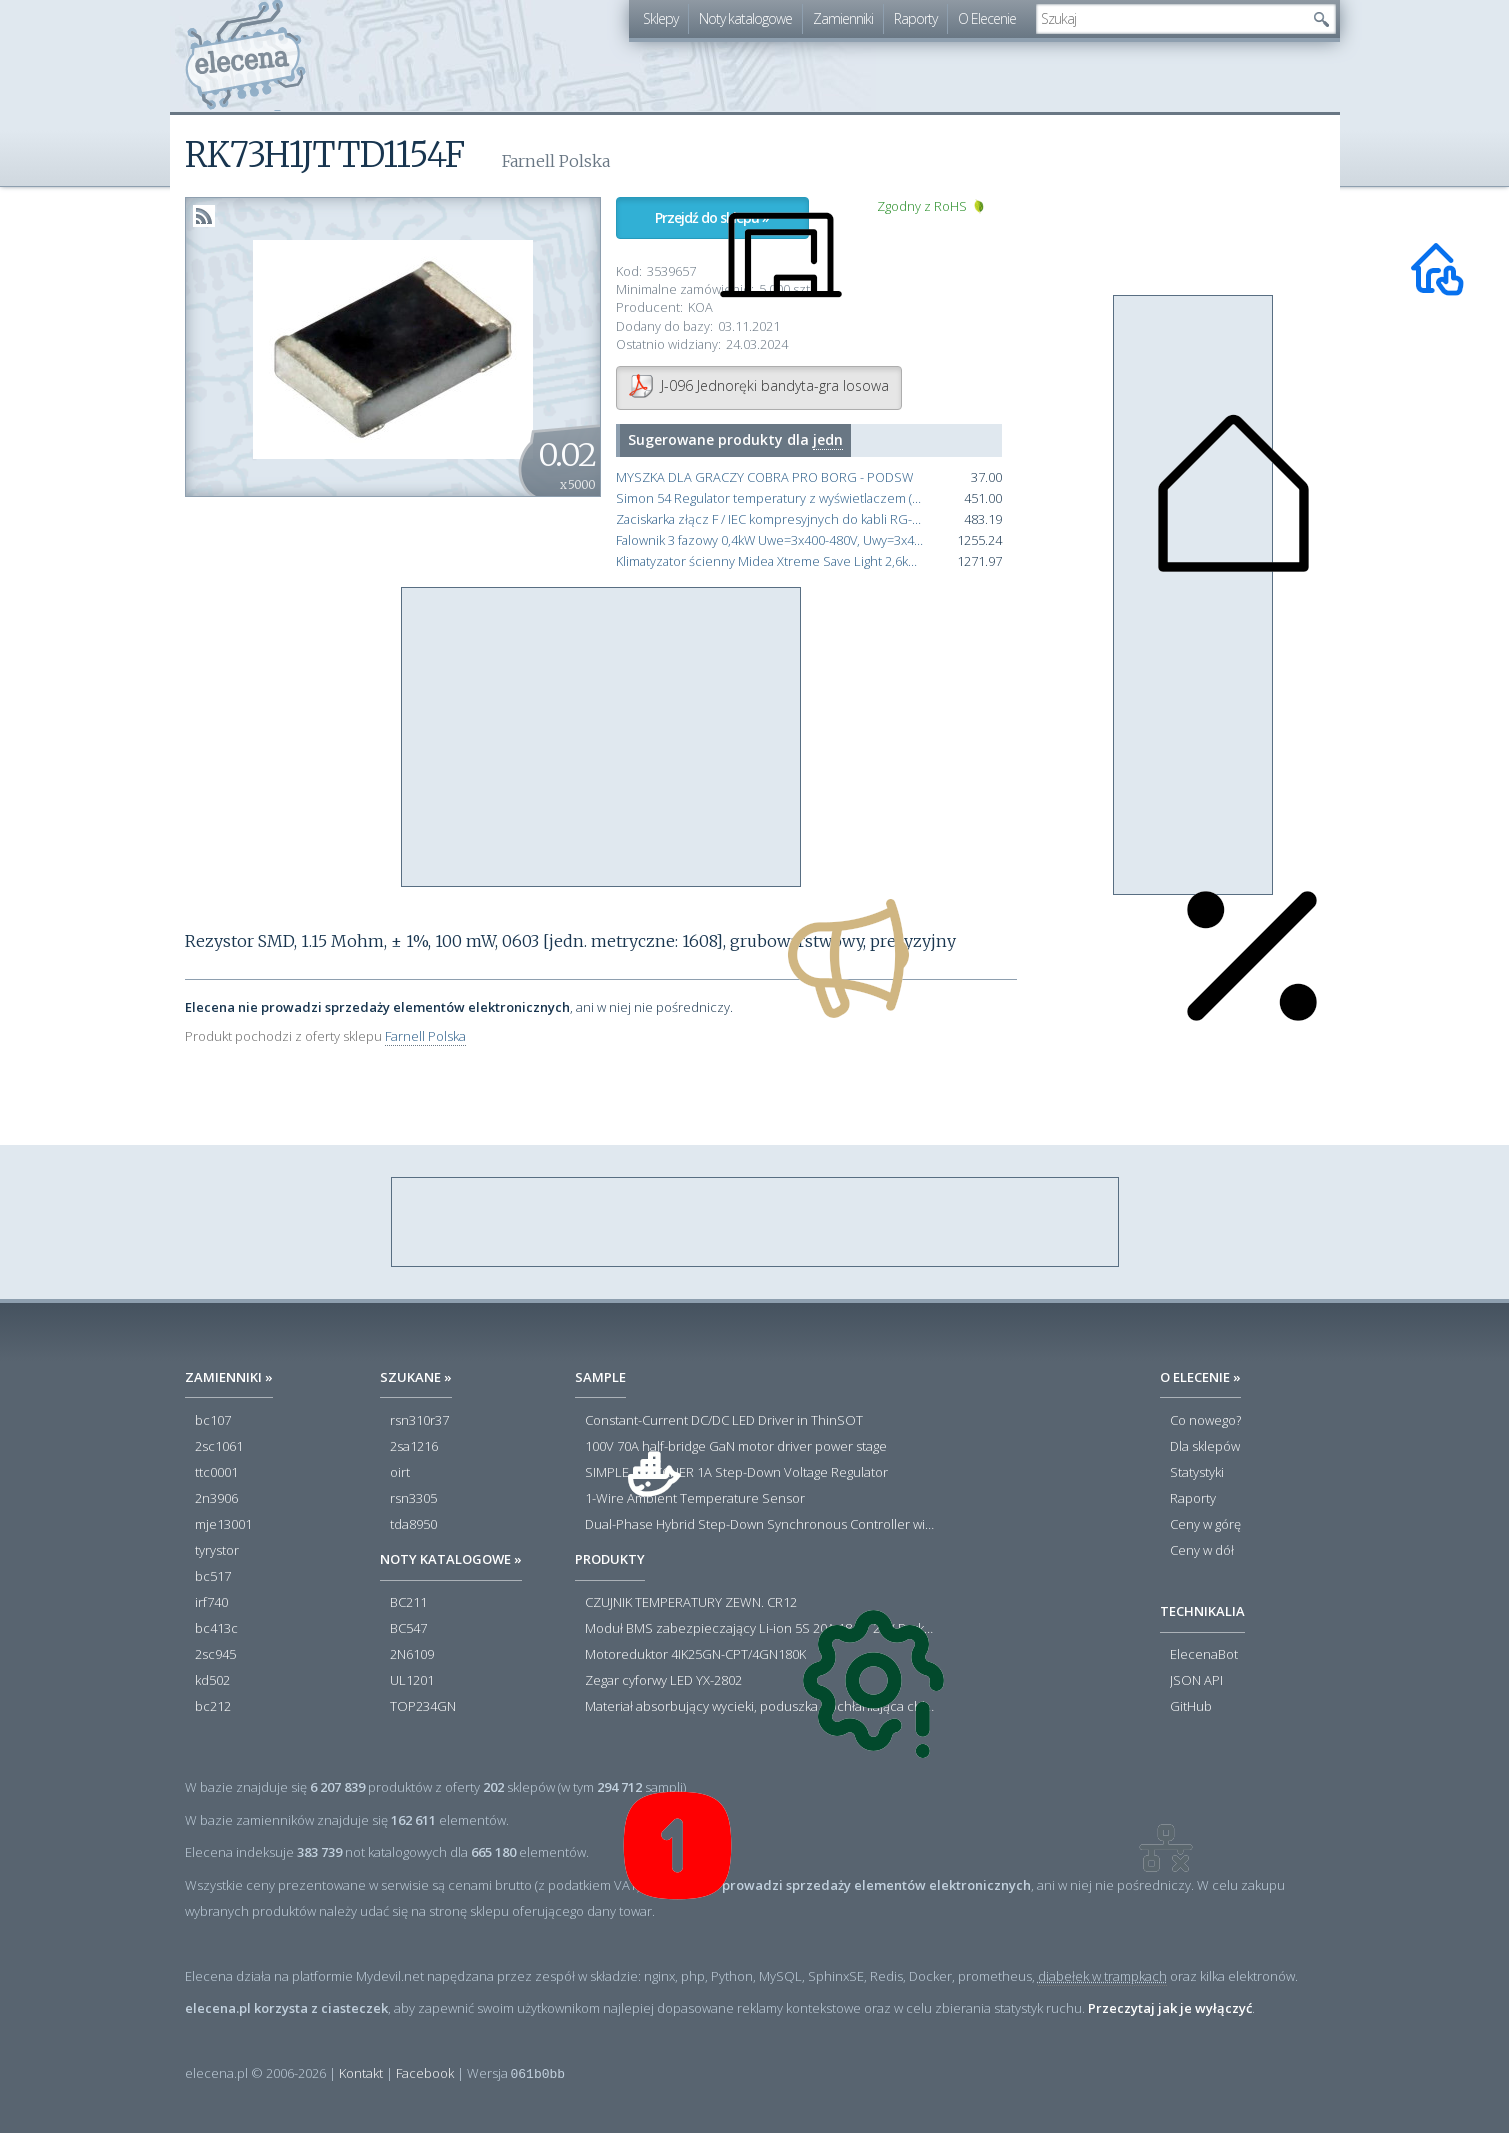  Describe the element at coordinates (848, 959) in the screenshot. I see `view announcements or alerts` at that location.